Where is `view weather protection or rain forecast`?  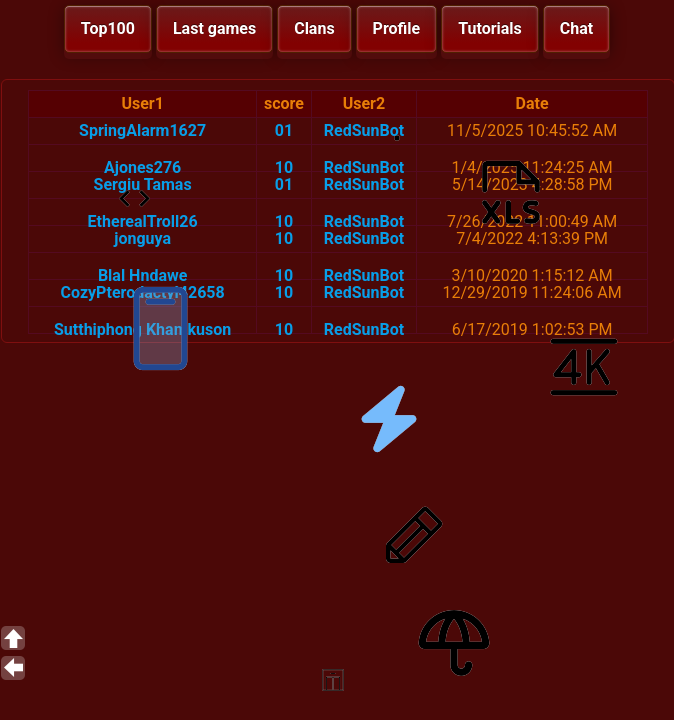
view weather protection or rain forecast is located at coordinates (454, 643).